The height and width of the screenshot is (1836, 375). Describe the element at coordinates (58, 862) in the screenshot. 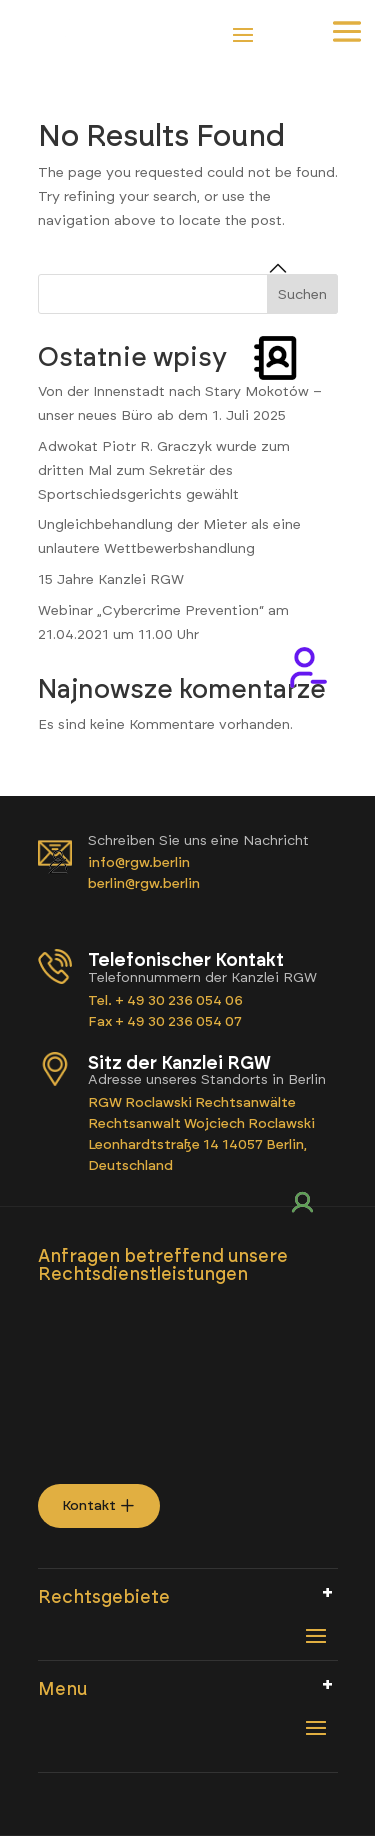

I see `fasten seatbelt reminder indicator` at that location.